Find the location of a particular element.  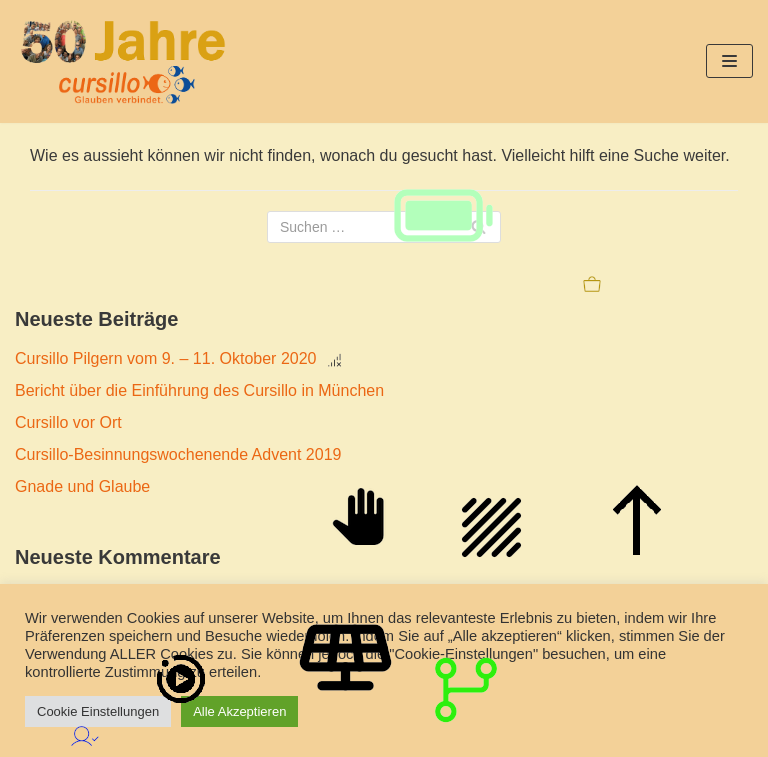

enable motion photos capture is located at coordinates (181, 679).